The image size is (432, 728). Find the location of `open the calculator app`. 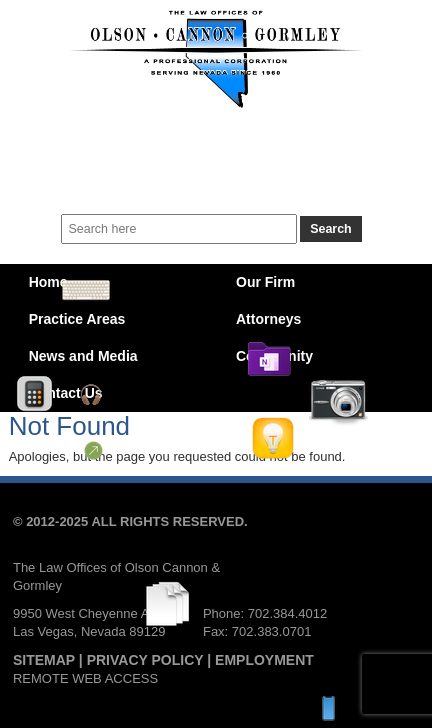

open the calculator app is located at coordinates (34, 393).